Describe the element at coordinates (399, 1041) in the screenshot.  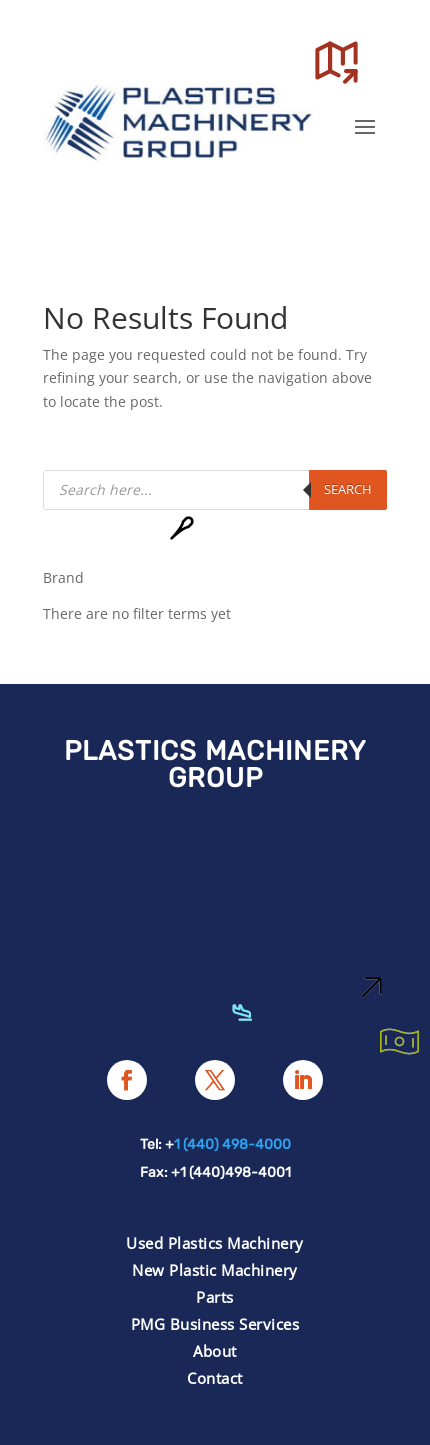
I see `view payment or transaction details` at that location.